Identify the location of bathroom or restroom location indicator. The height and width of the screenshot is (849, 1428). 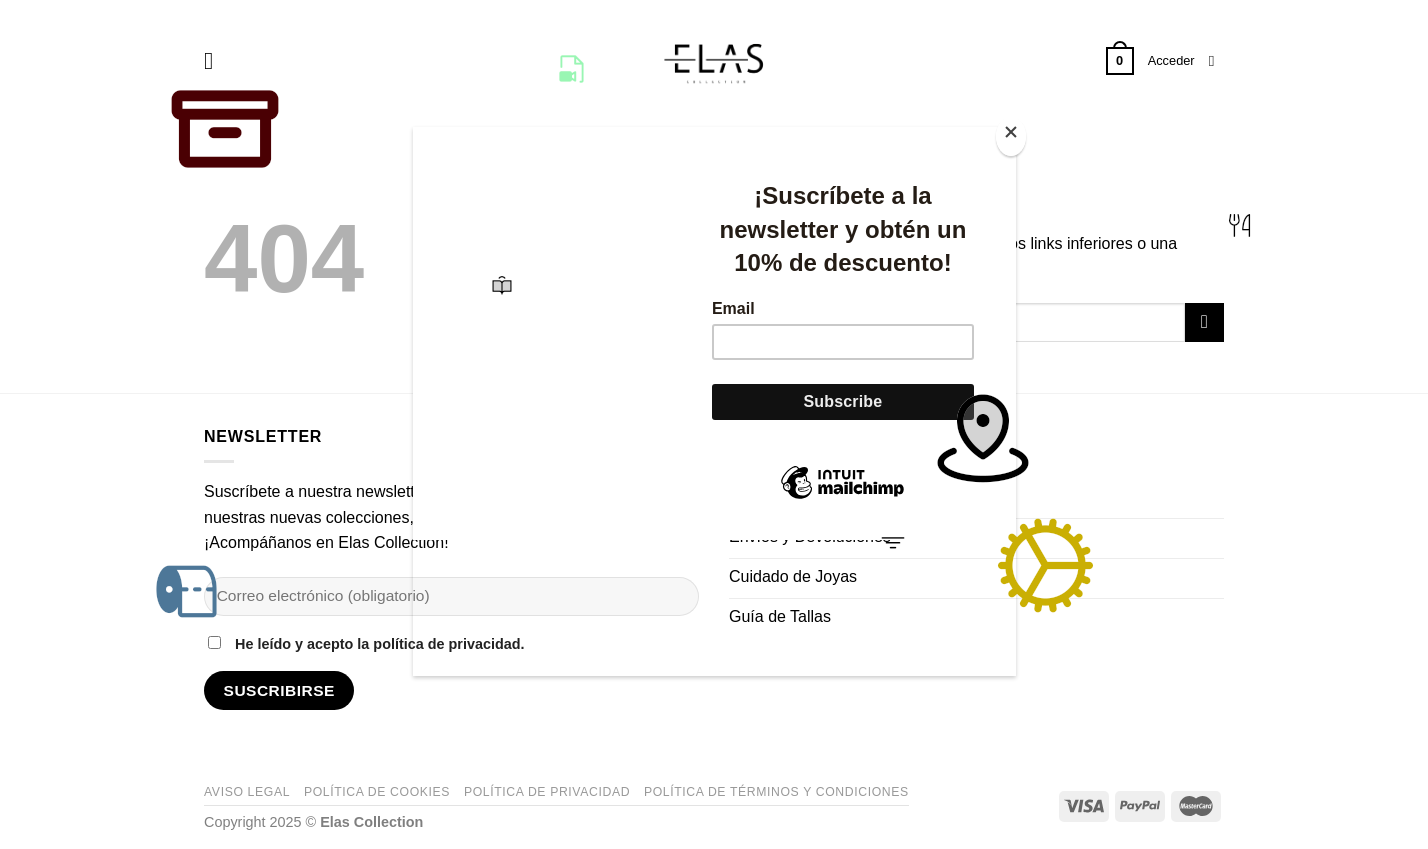
(186, 591).